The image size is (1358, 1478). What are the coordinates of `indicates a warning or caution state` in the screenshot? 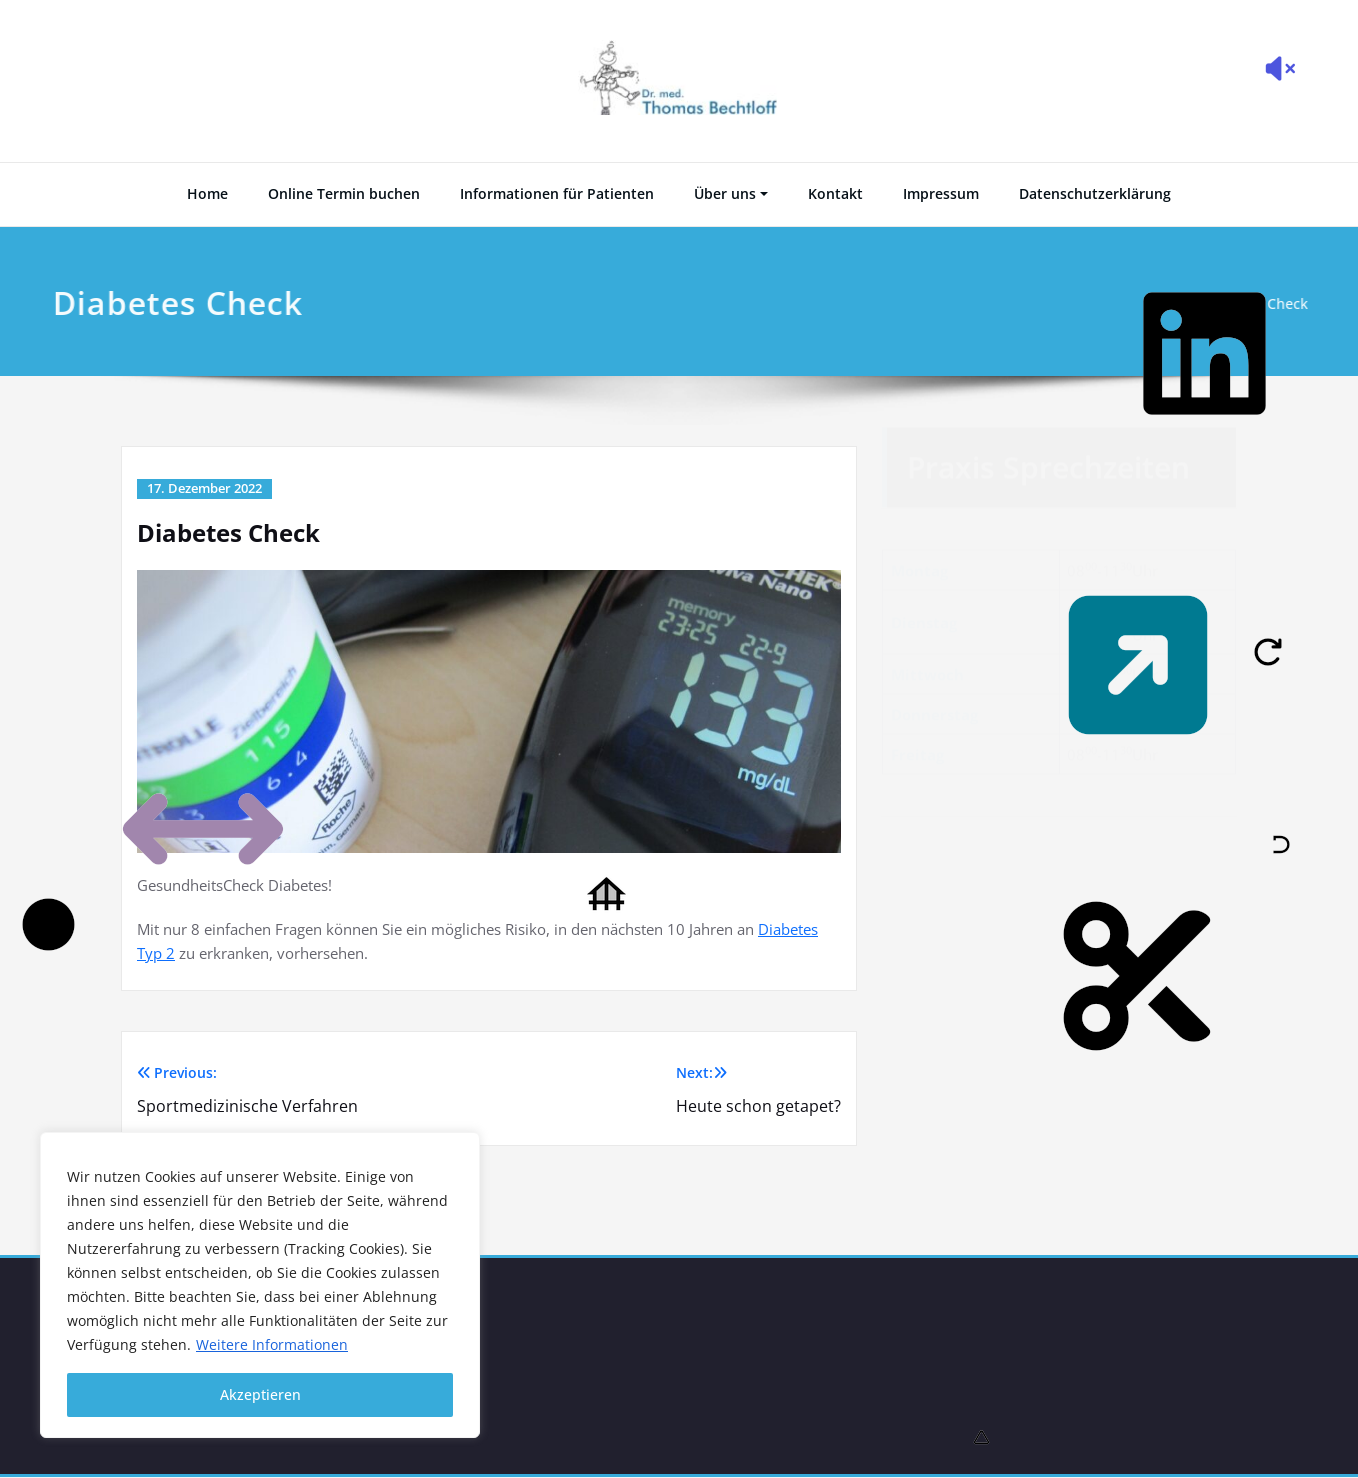 It's located at (981, 1437).